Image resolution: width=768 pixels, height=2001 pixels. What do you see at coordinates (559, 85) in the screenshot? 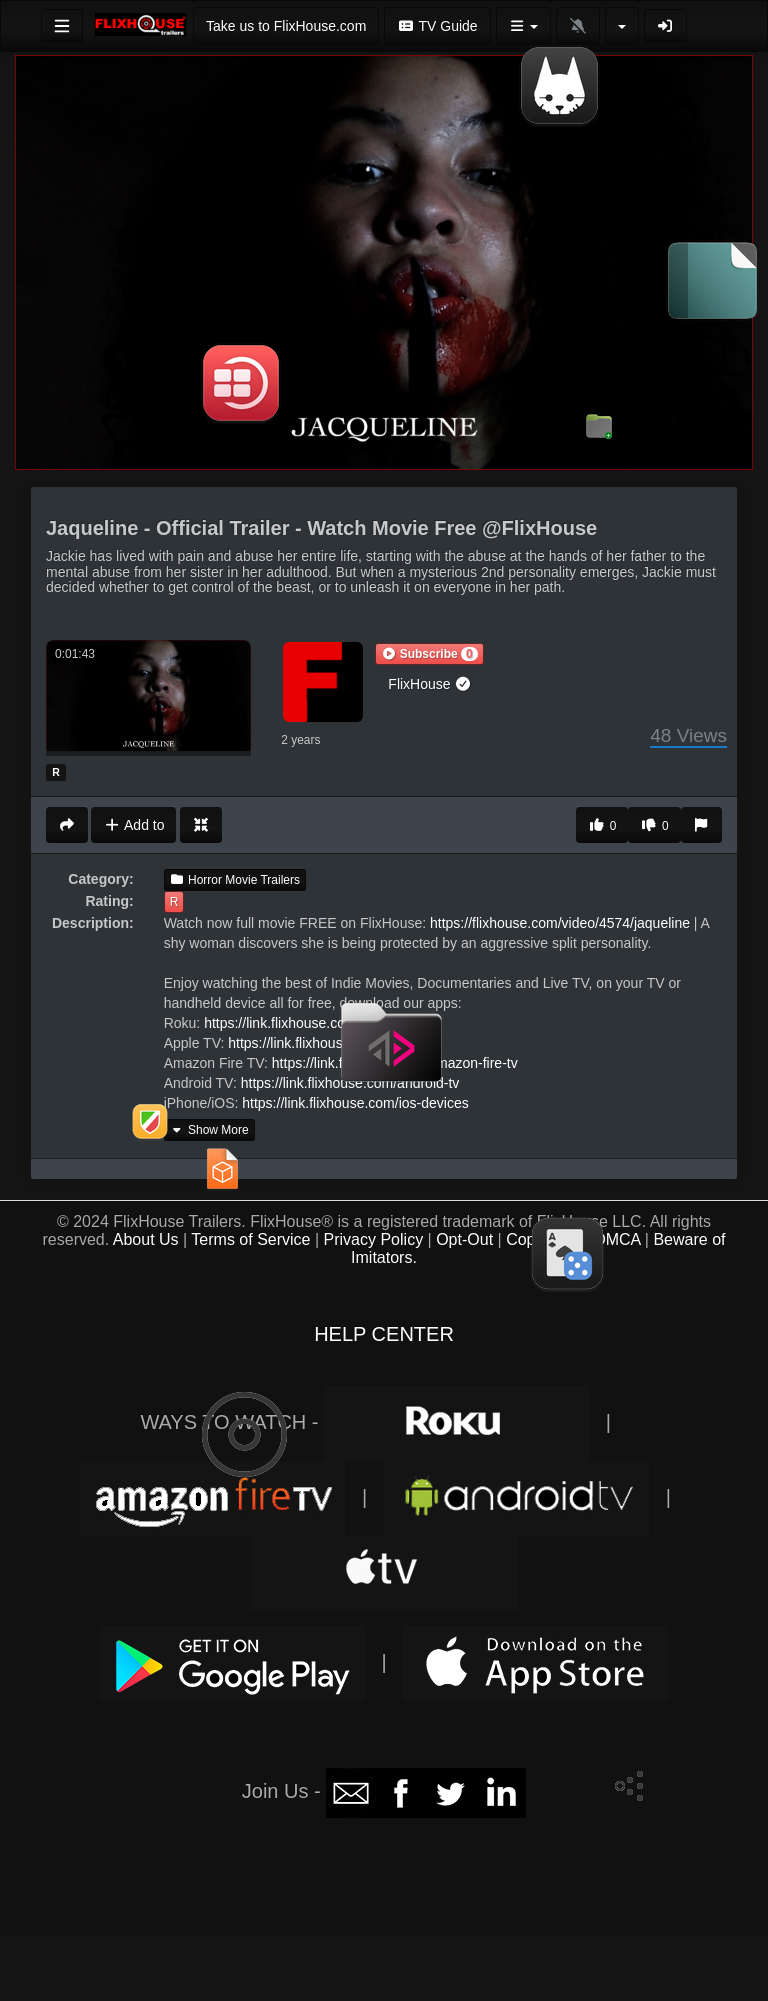
I see `launch the stray video game app` at bounding box center [559, 85].